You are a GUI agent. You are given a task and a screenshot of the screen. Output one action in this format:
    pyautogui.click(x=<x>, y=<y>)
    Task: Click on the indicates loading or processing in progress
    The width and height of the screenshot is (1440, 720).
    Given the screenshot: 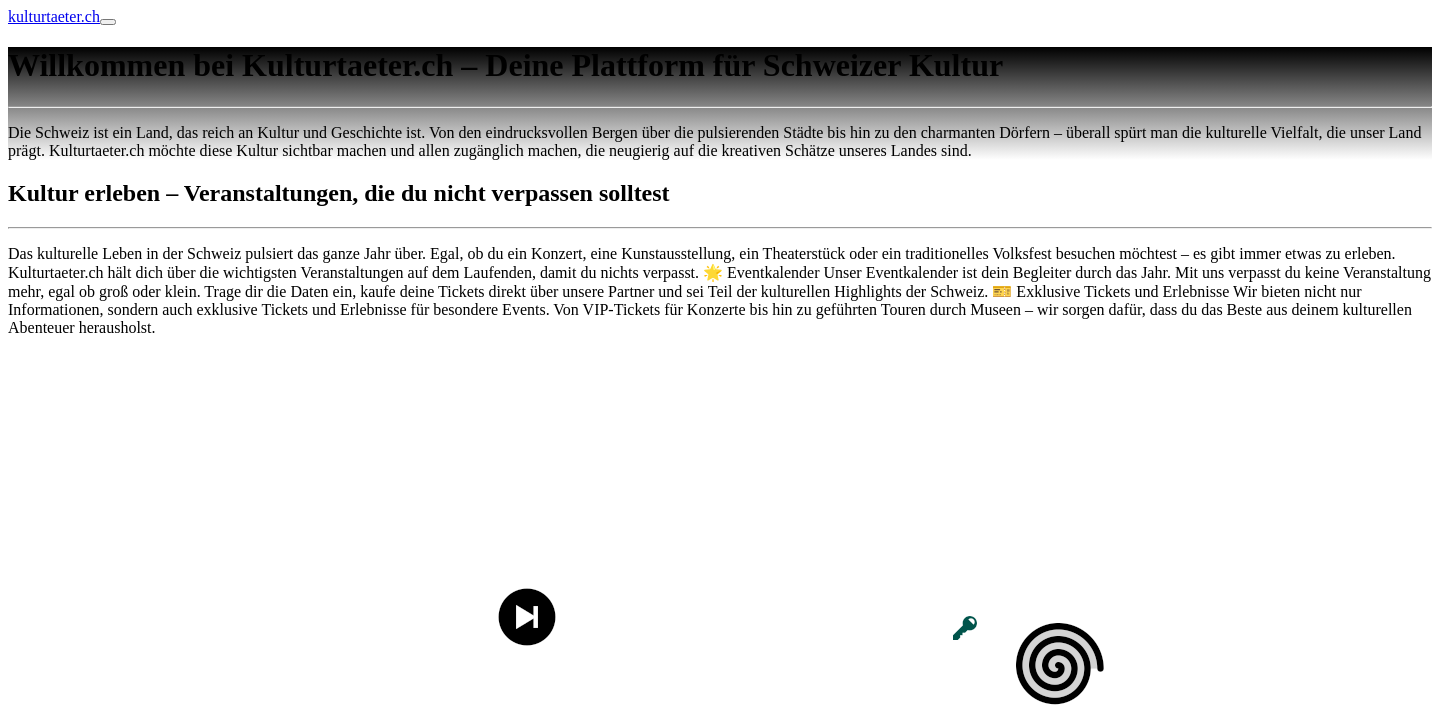 What is the action you would take?
    pyautogui.click(x=1055, y=662)
    